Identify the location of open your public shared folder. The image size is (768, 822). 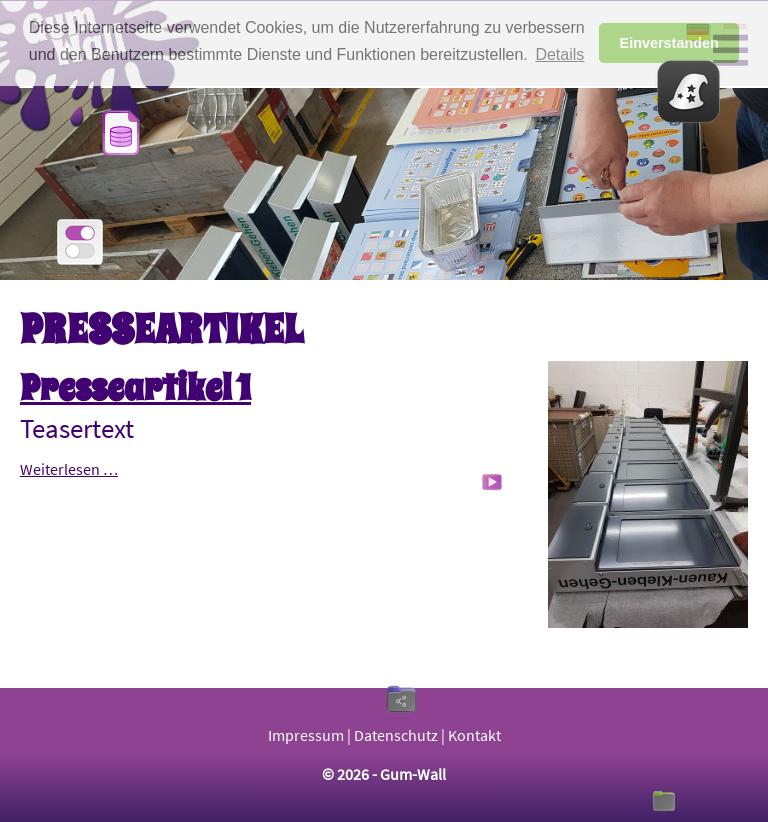
(401, 698).